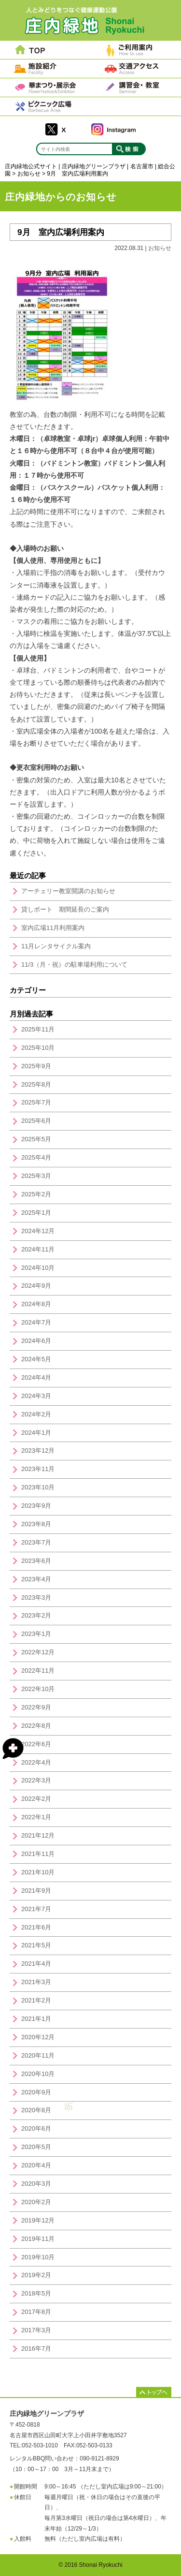  I want to click on access cable car or gondola transit options, so click(69, 2106).